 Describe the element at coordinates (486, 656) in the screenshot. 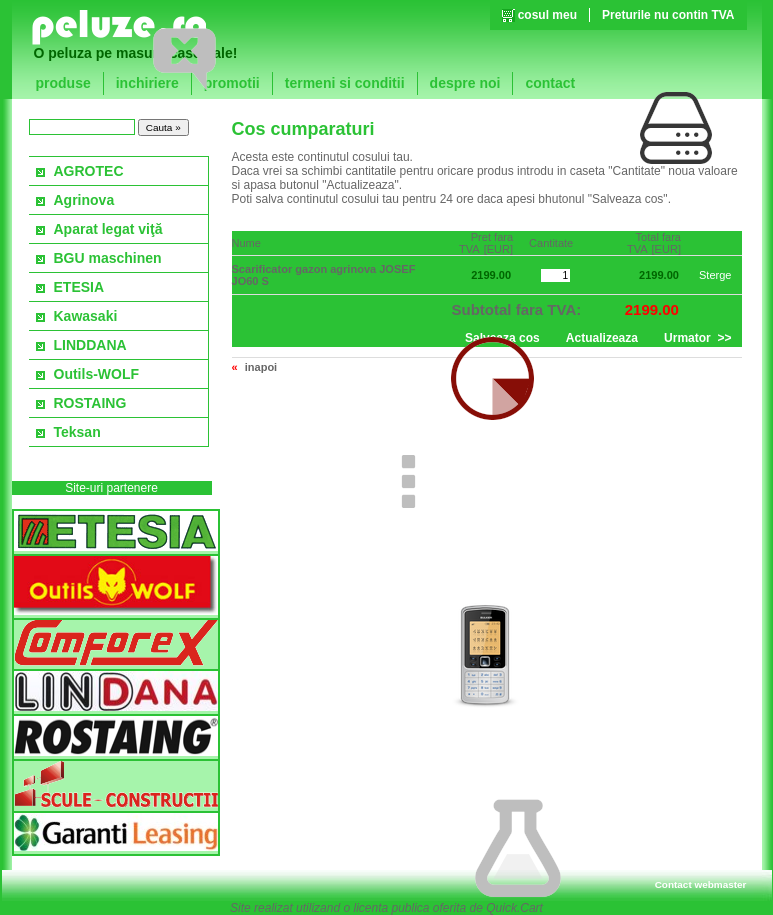

I see `access phone or calling features` at that location.